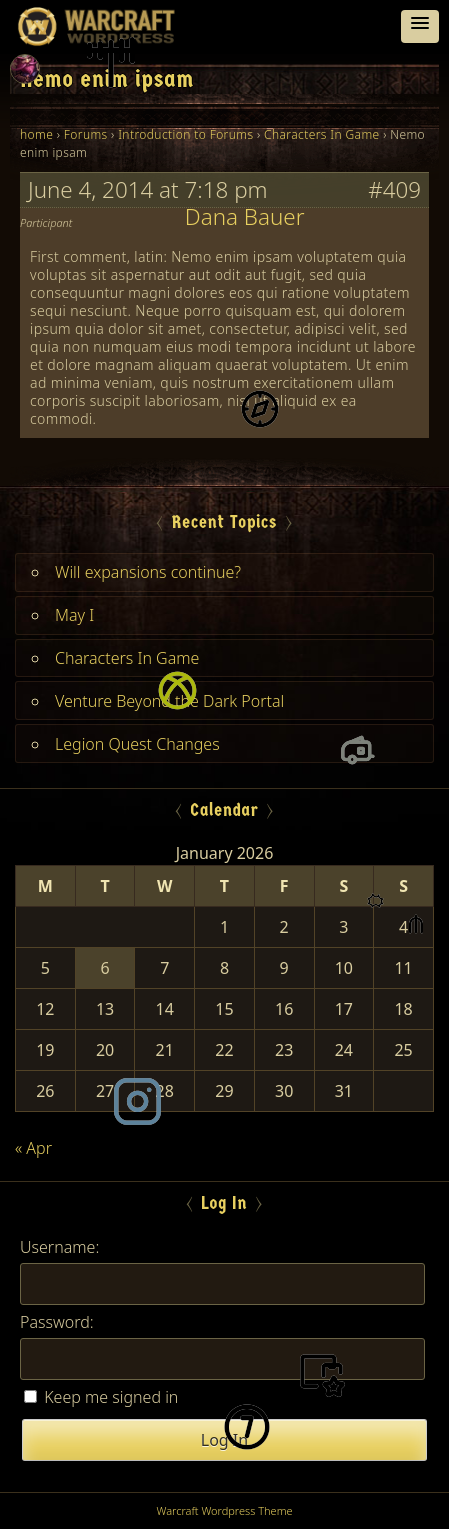 This screenshot has width=449, height=1529. Describe the element at coordinates (321, 1373) in the screenshot. I see `favorite or star a connected device` at that location.